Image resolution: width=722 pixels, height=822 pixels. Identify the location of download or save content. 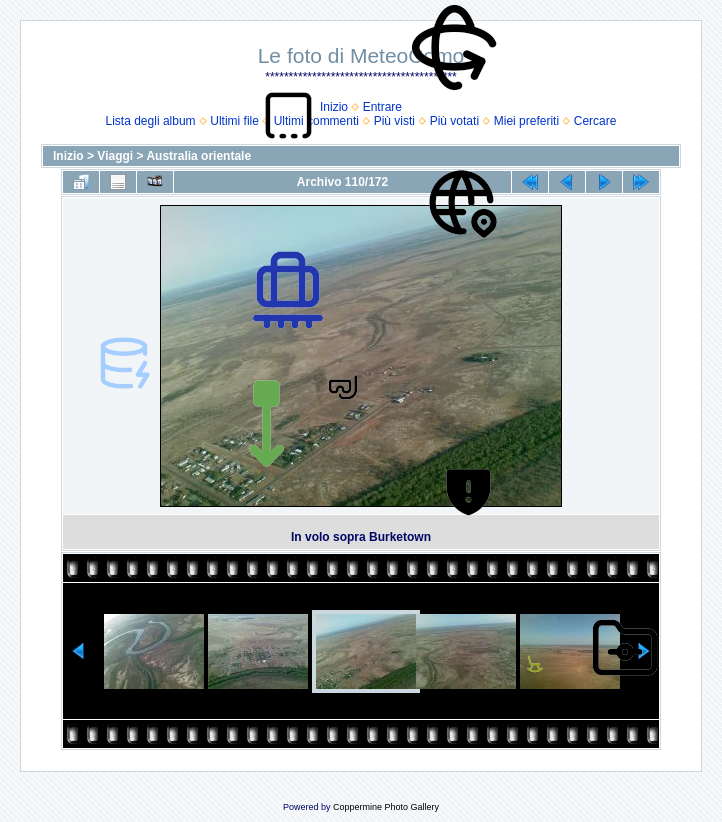
(266, 423).